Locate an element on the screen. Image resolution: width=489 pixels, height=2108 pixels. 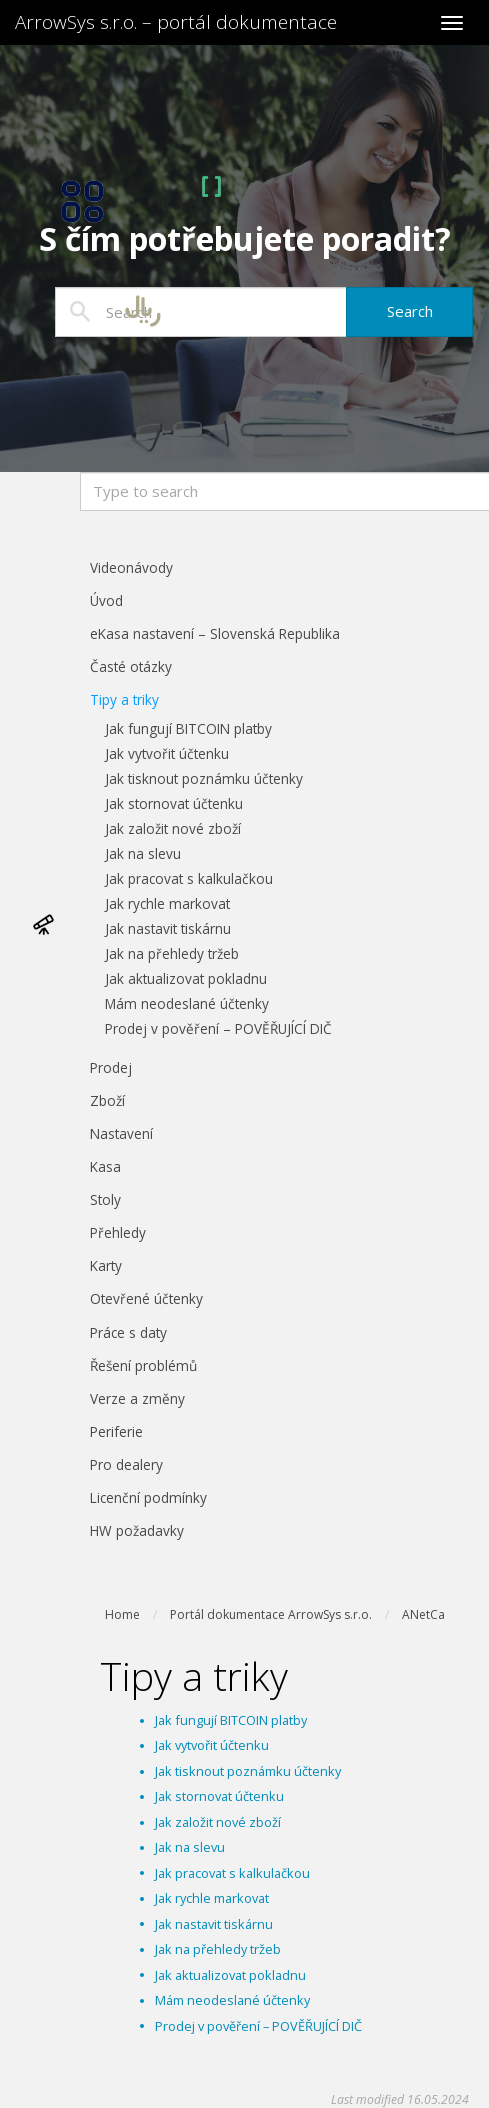
explore or discover new content is located at coordinates (43, 924).